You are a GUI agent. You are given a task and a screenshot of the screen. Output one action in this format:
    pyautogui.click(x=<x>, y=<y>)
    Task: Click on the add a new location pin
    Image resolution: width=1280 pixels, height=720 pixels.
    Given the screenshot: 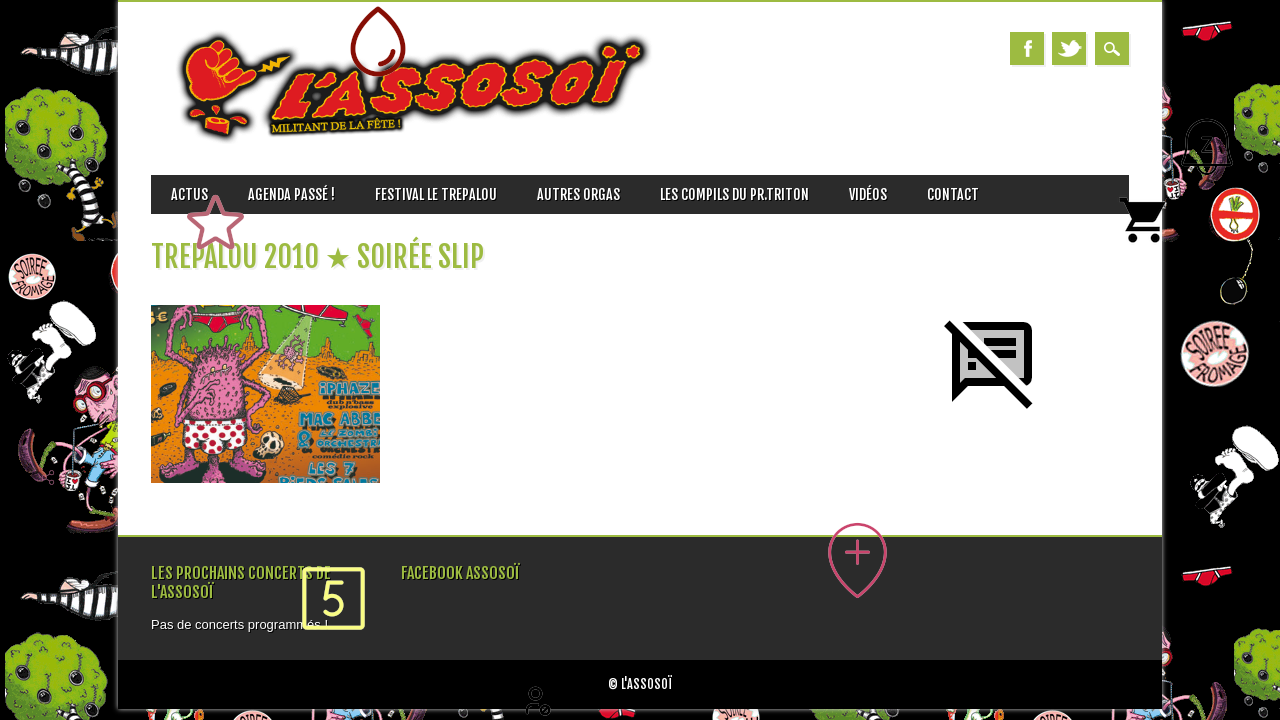 What is the action you would take?
    pyautogui.click(x=857, y=560)
    